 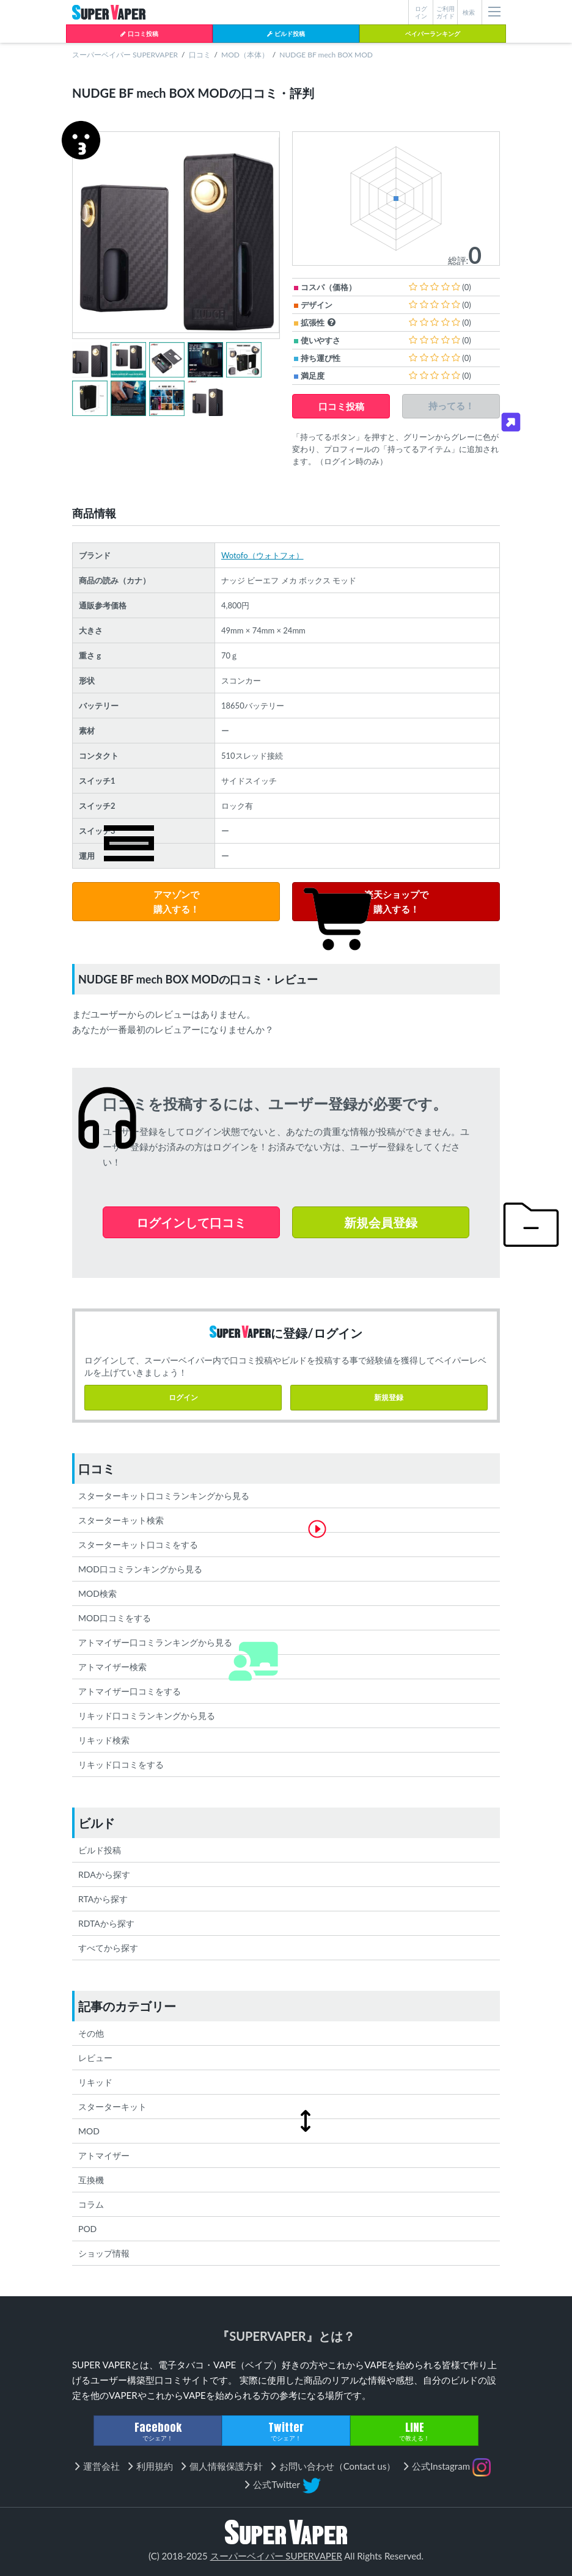 What do you see at coordinates (129, 842) in the screenshot?
I see `switch to day view in calendar` at bounding box center [129, 842].